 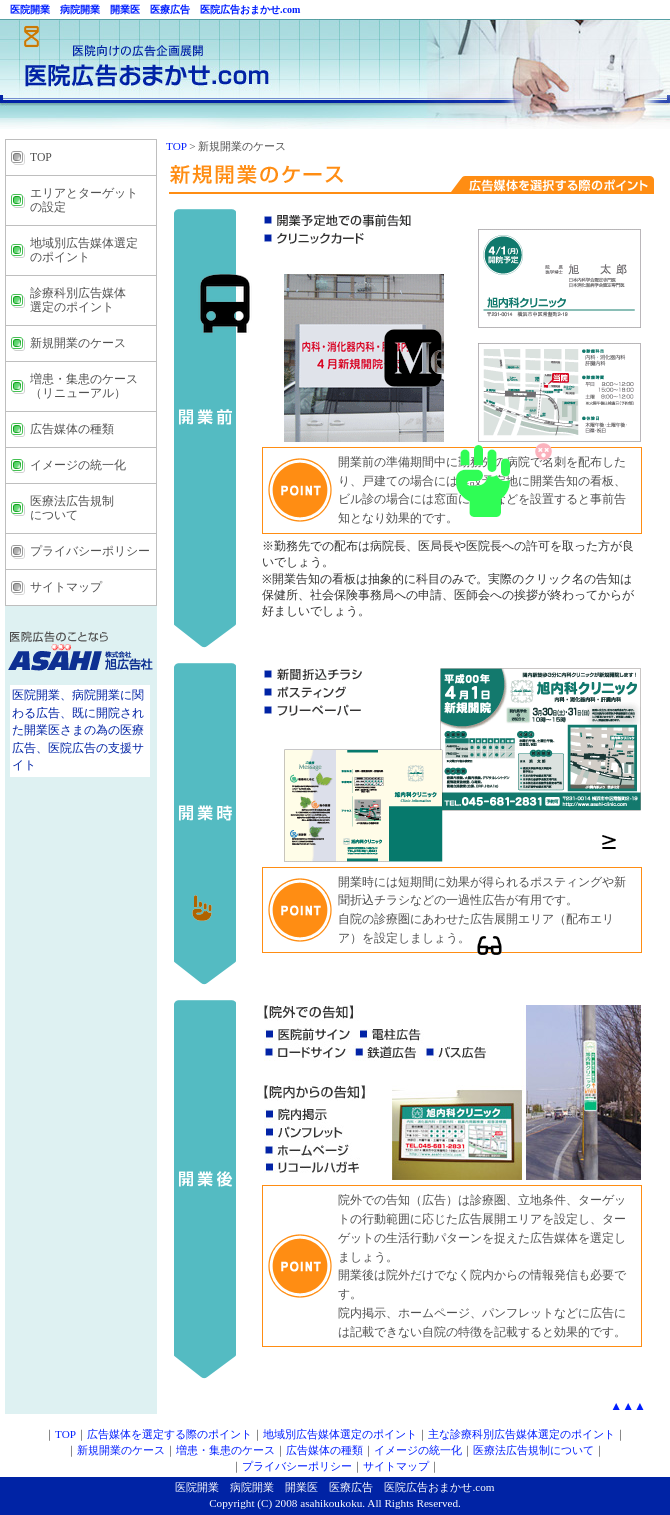 I want to click on indicates an error or system crash, so click(x=543, y=451).